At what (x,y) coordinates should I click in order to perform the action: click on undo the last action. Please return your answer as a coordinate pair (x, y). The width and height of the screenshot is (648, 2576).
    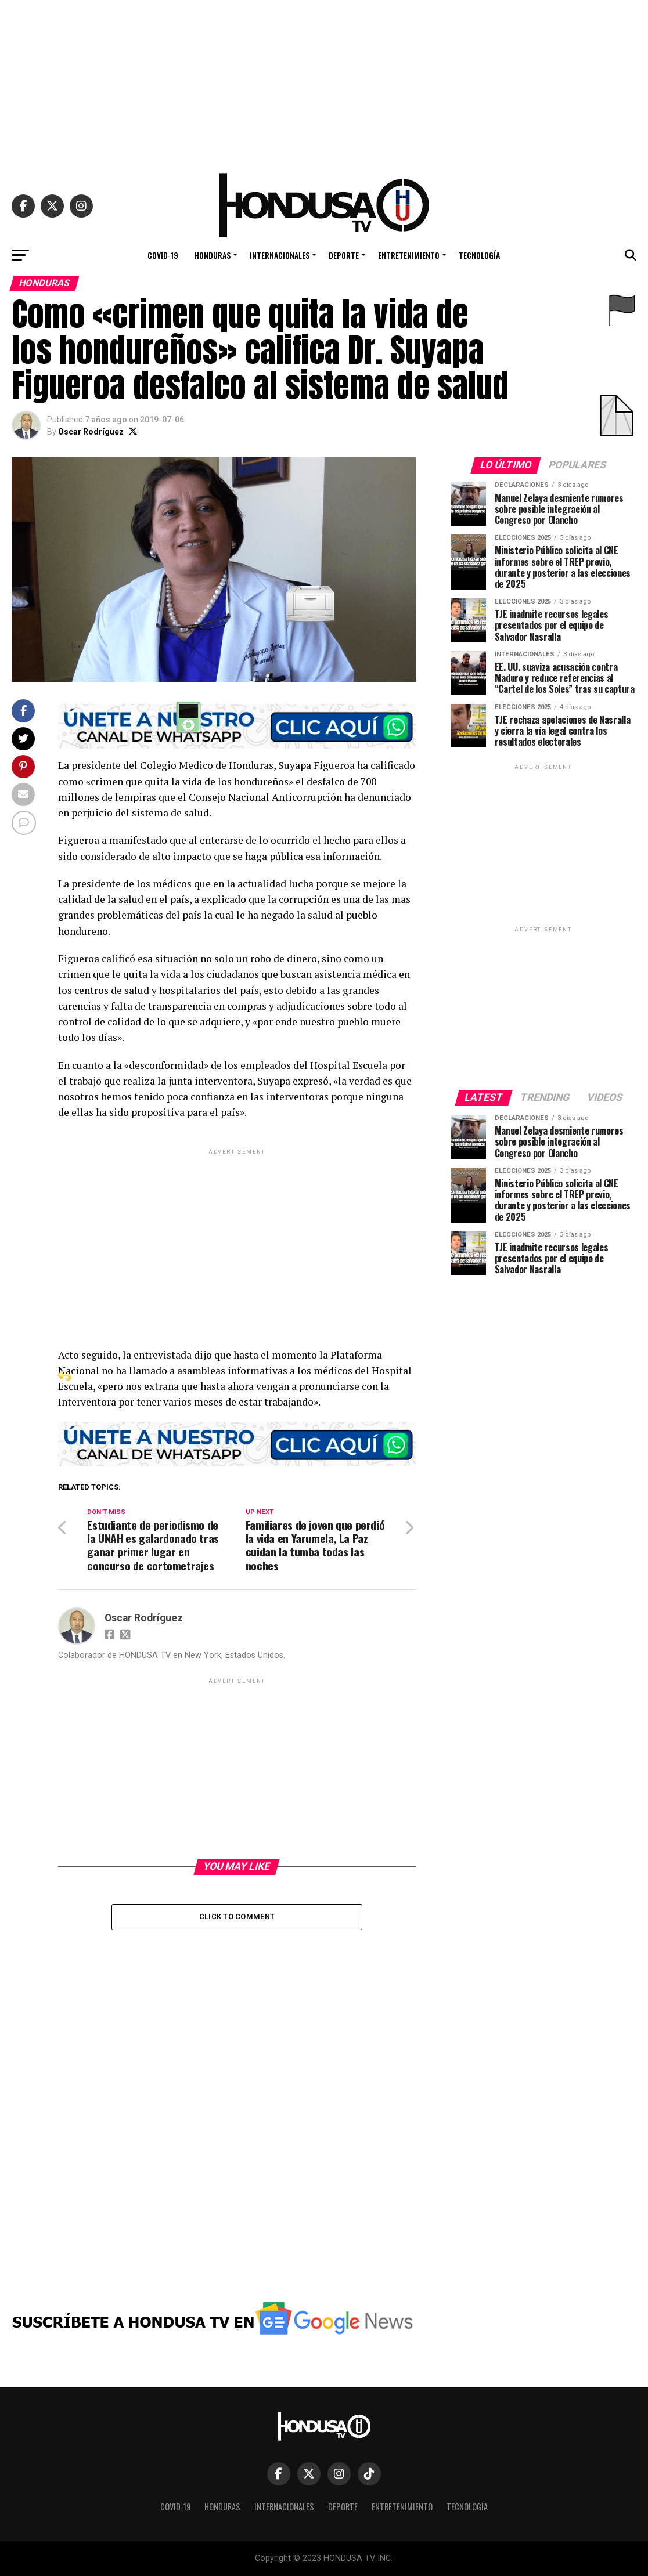
    Looking at the image, I should click on (64, 1375).